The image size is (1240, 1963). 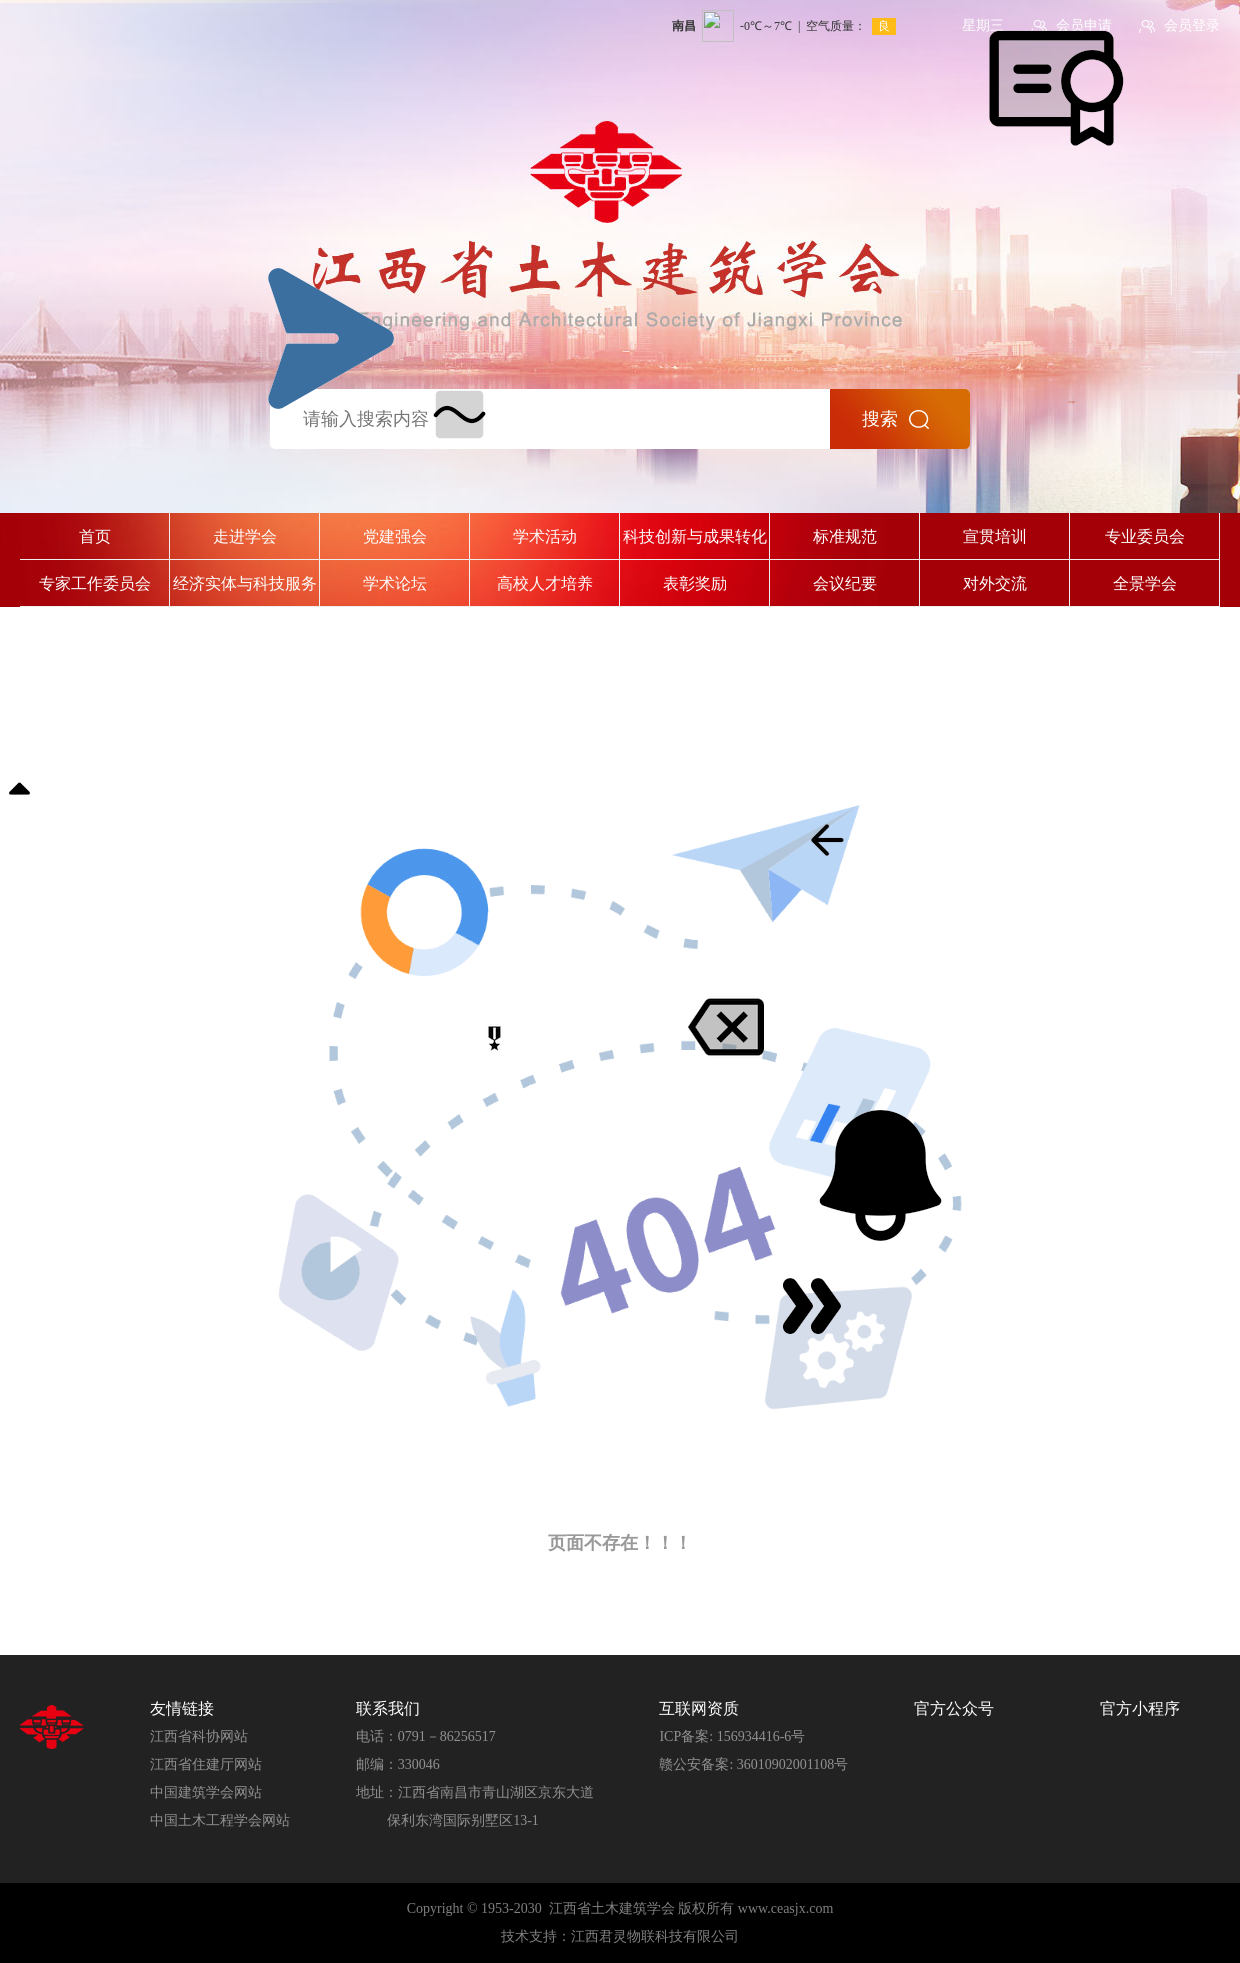 I want to click on delete the last character entered, so click(x=726, y=1027).